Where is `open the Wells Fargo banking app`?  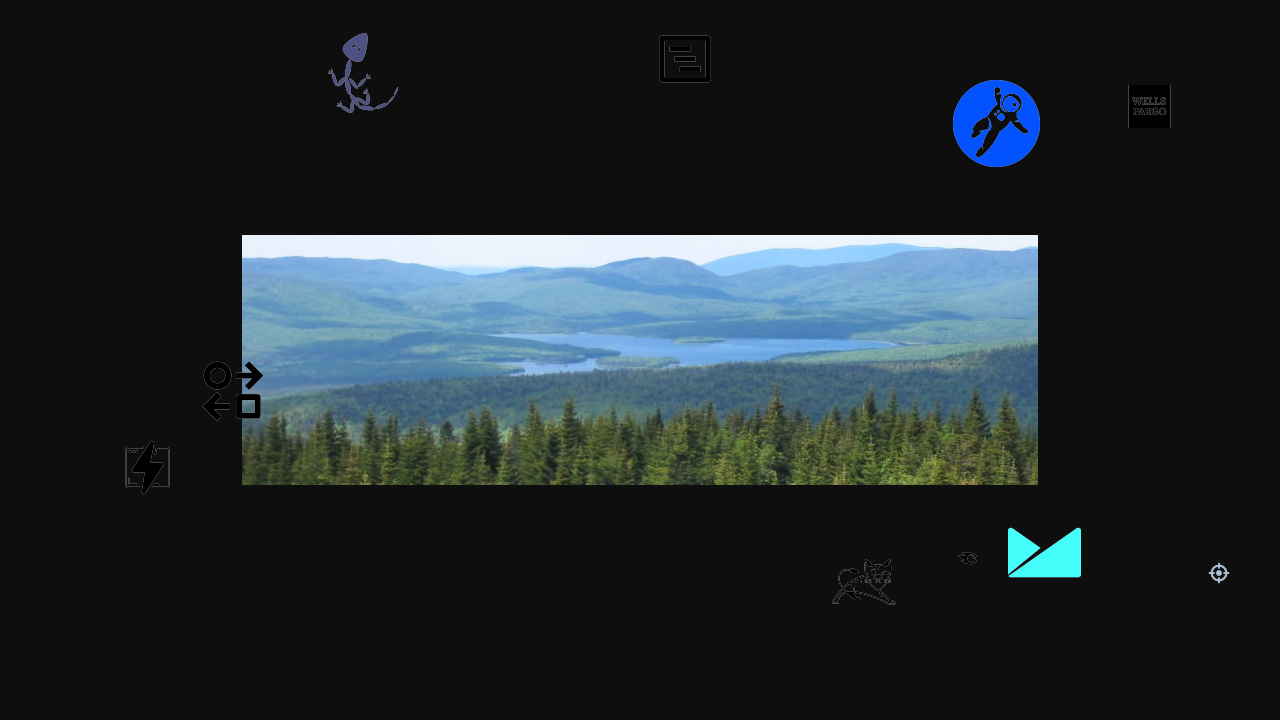
open the Wells Fargo banking app is located at coordinates (1149, 106).